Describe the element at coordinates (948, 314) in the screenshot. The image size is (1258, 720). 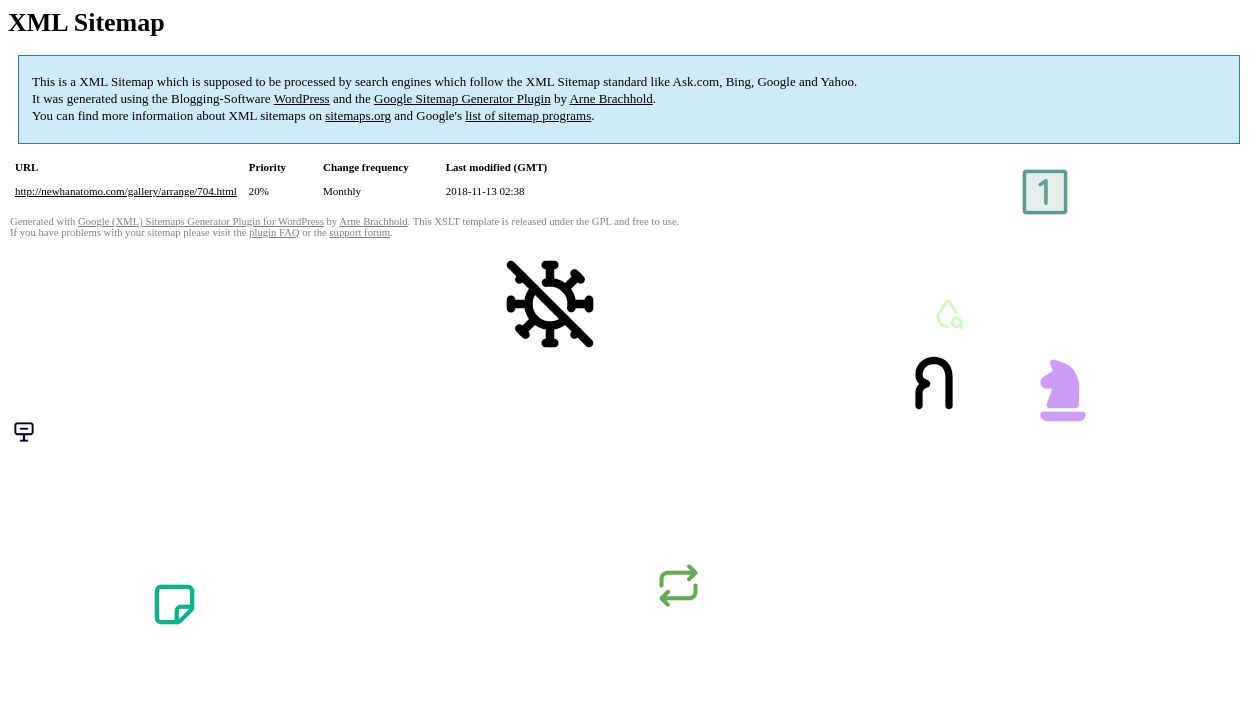
I see `search water or liquid settings` at that location.